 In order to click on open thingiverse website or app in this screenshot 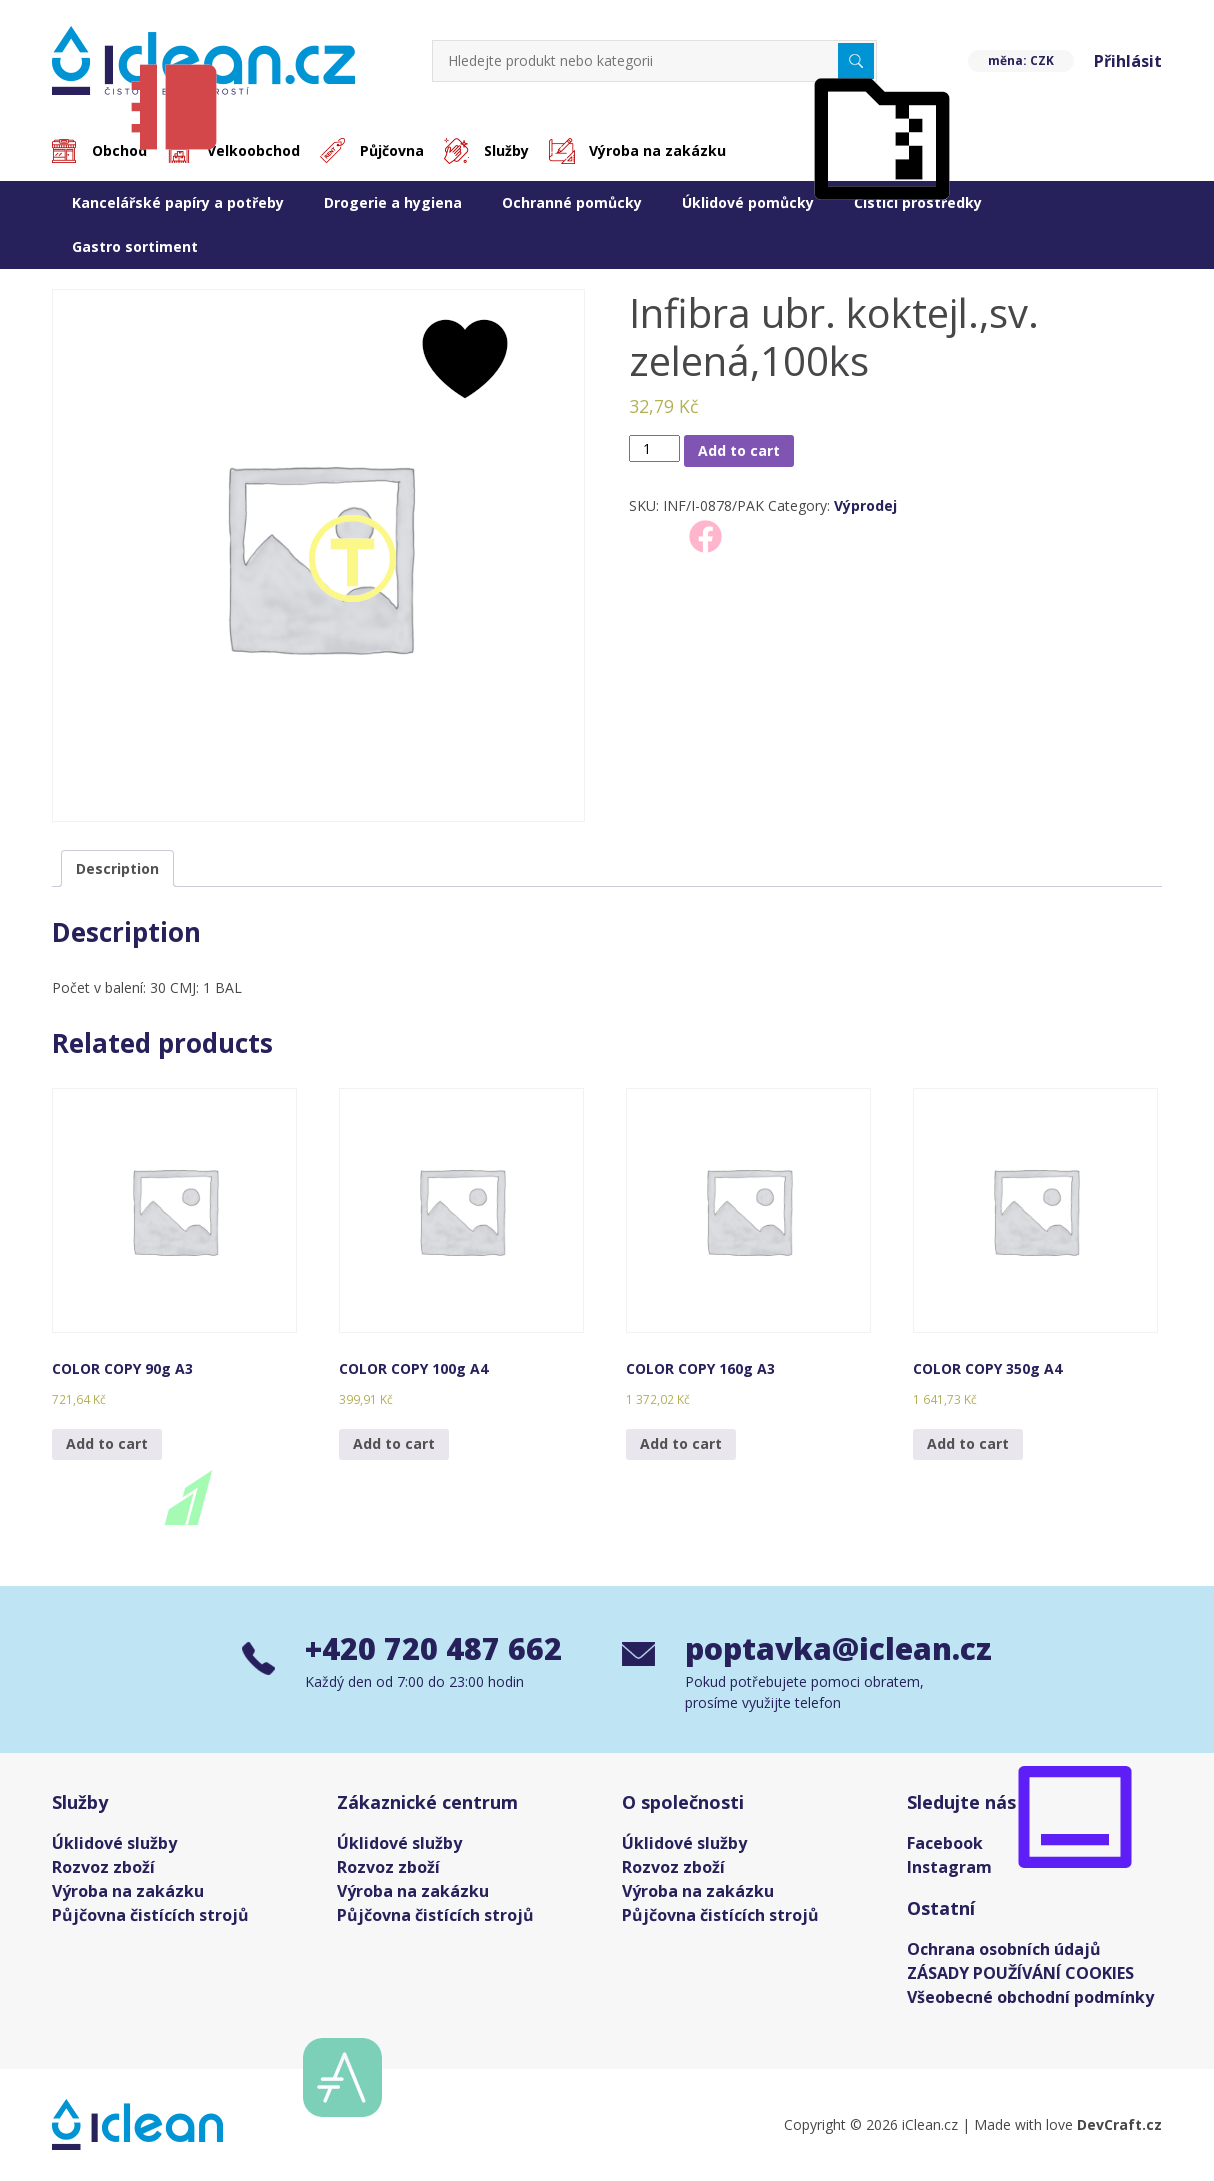, I will do `click(352, 558)`.